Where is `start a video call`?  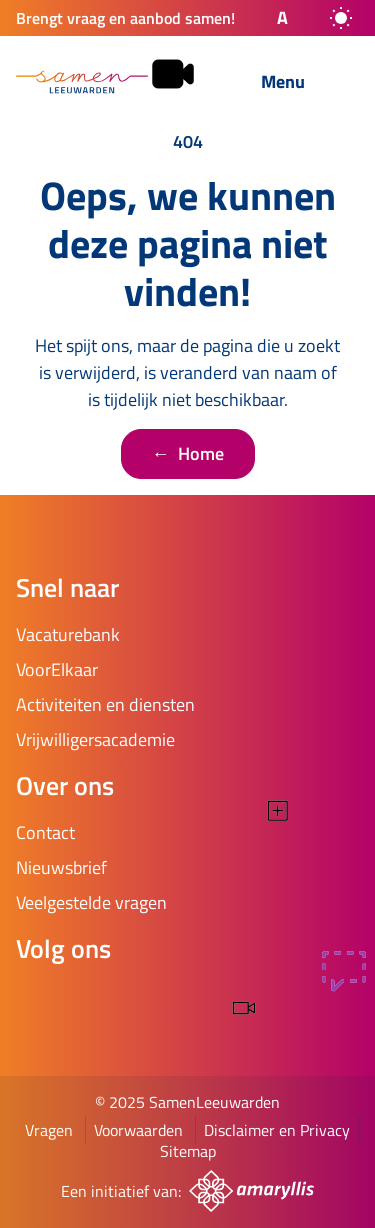 start a video call is located at coordinates (173, 74).